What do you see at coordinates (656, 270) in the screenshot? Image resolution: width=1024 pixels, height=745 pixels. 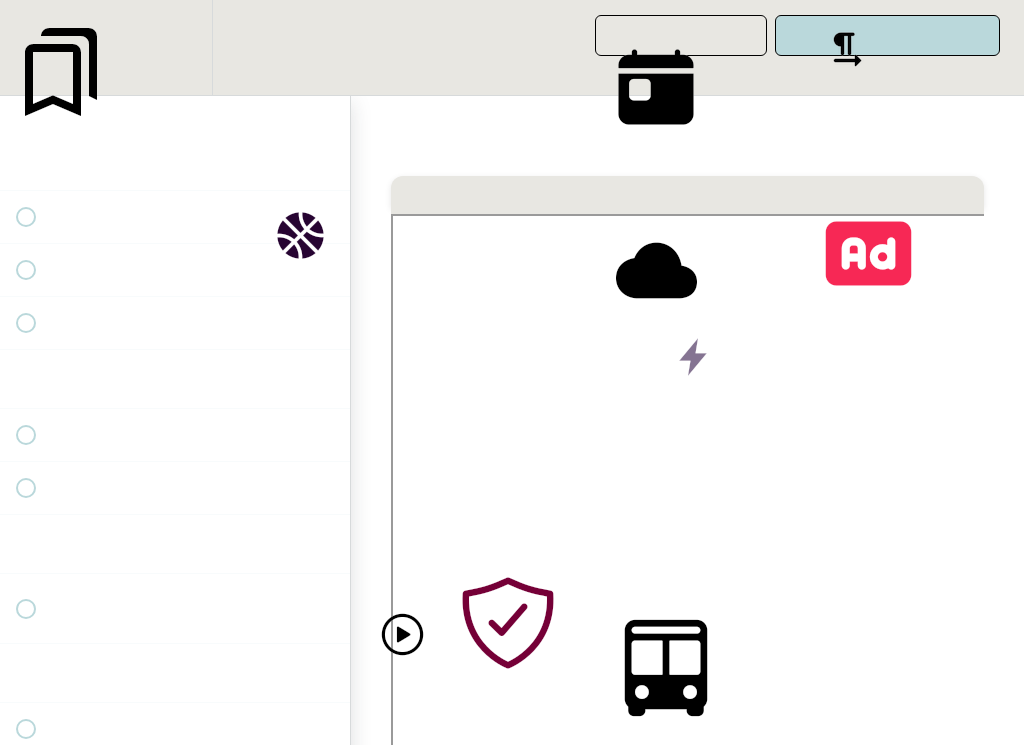 I see `cloud storage or syncing status` at bounding box center [656, 270].